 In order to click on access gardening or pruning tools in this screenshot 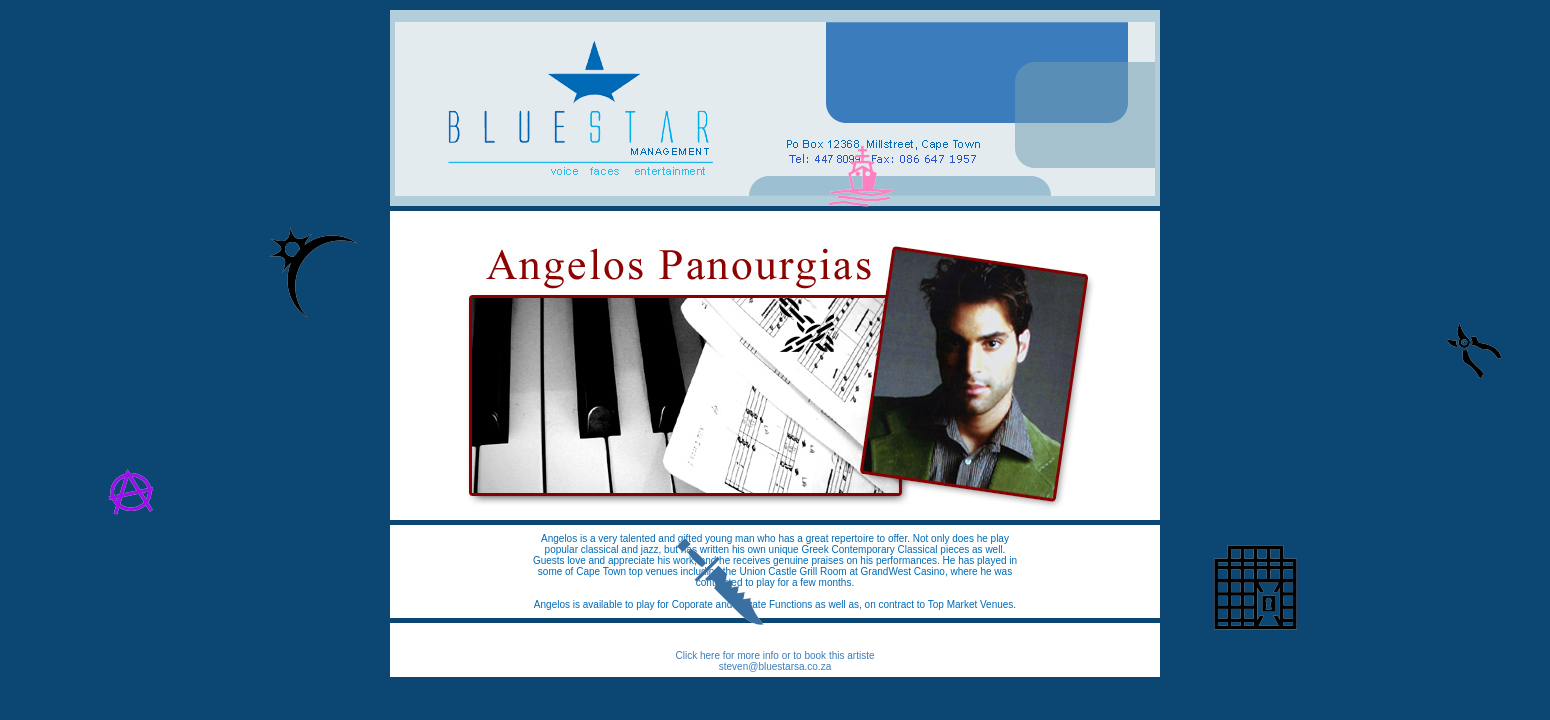, I will do `click(1473, 350)`.